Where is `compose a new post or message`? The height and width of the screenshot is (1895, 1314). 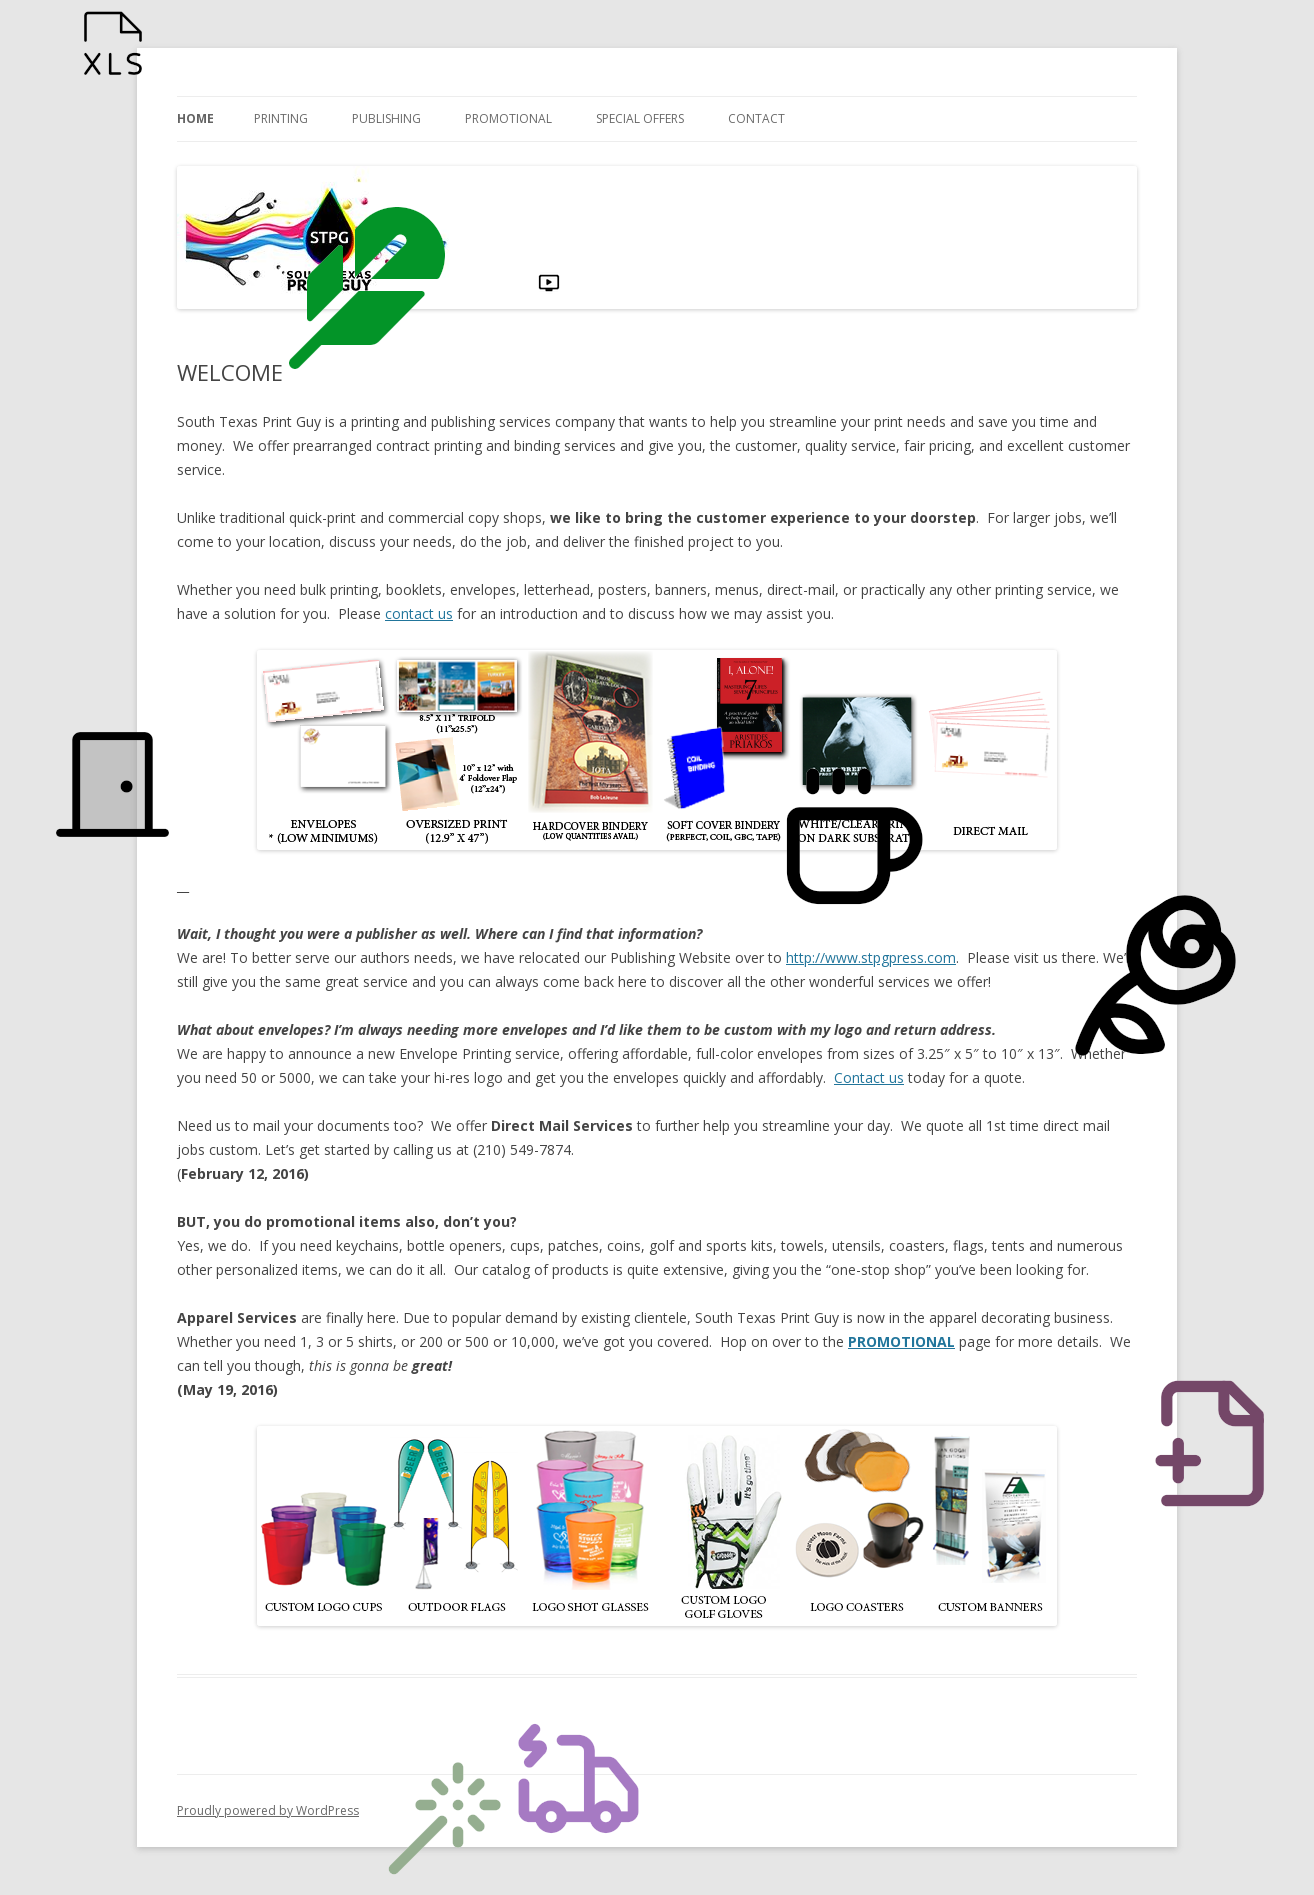 compose a new post or message is located at coordinates (361, 291).